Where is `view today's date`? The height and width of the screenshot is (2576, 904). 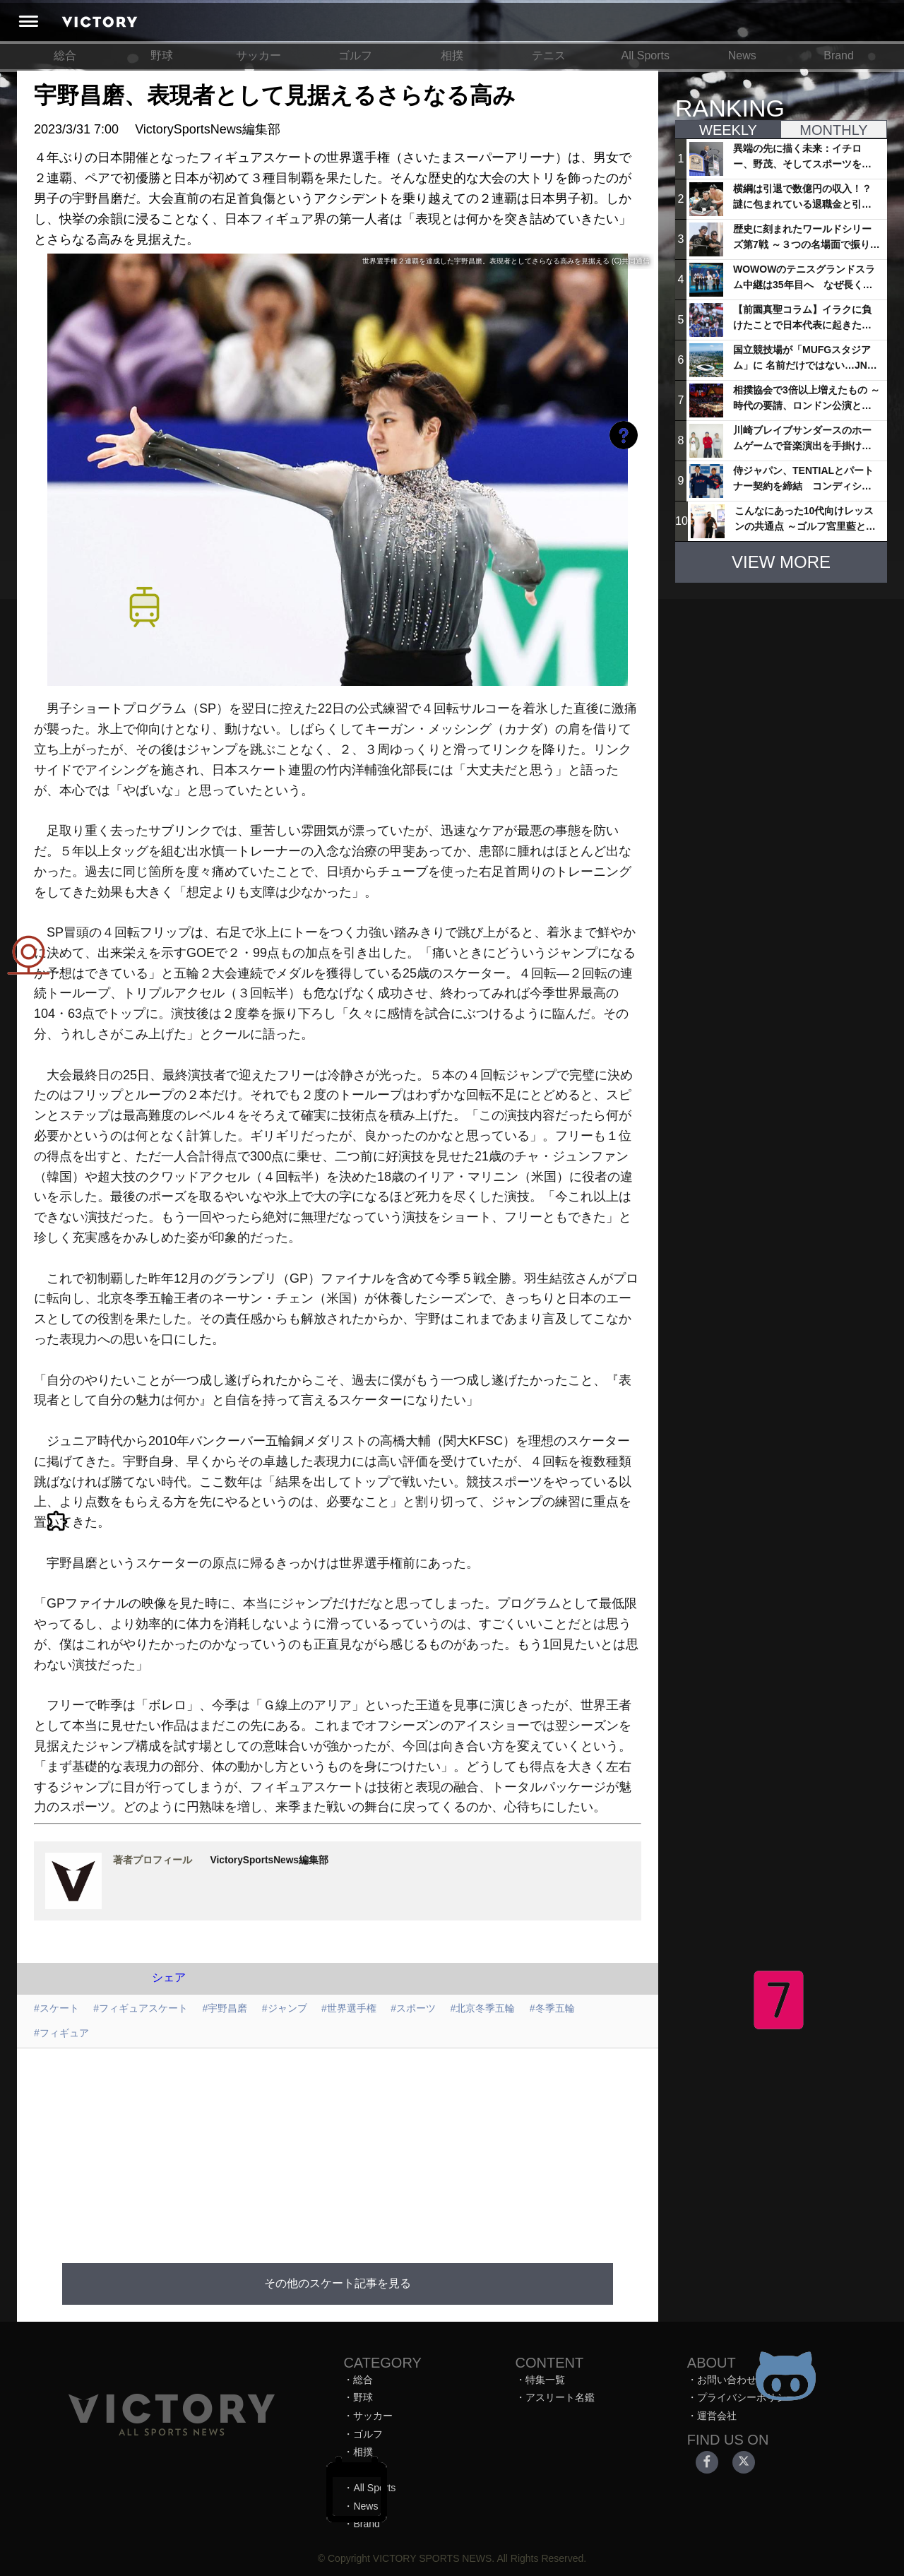
view today's date is located at coordinates (357, 2489).